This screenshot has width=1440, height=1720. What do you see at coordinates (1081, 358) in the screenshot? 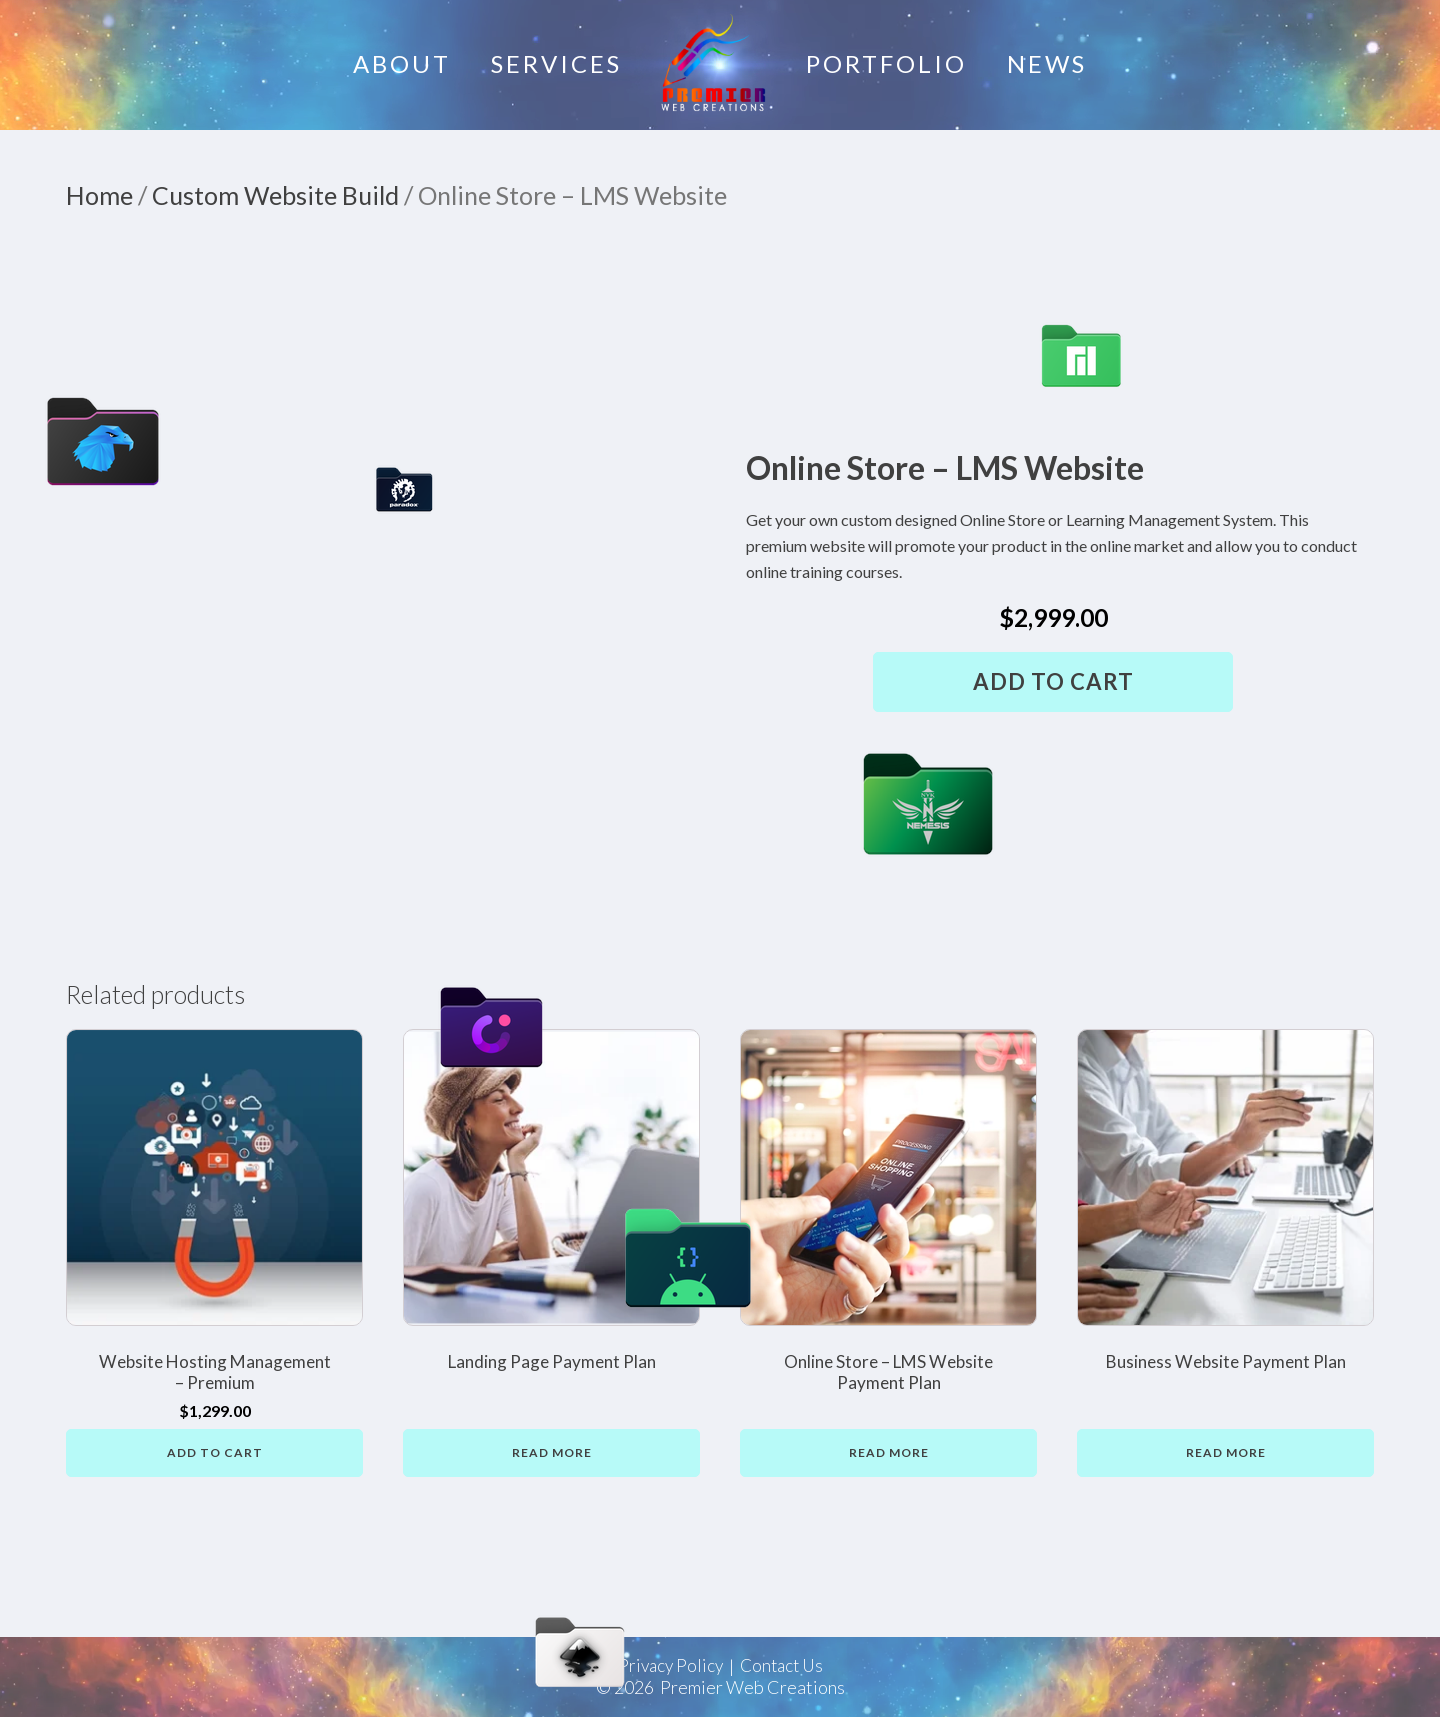
I see `open manjaro linux system folder` at bounding box center [1081, 358].